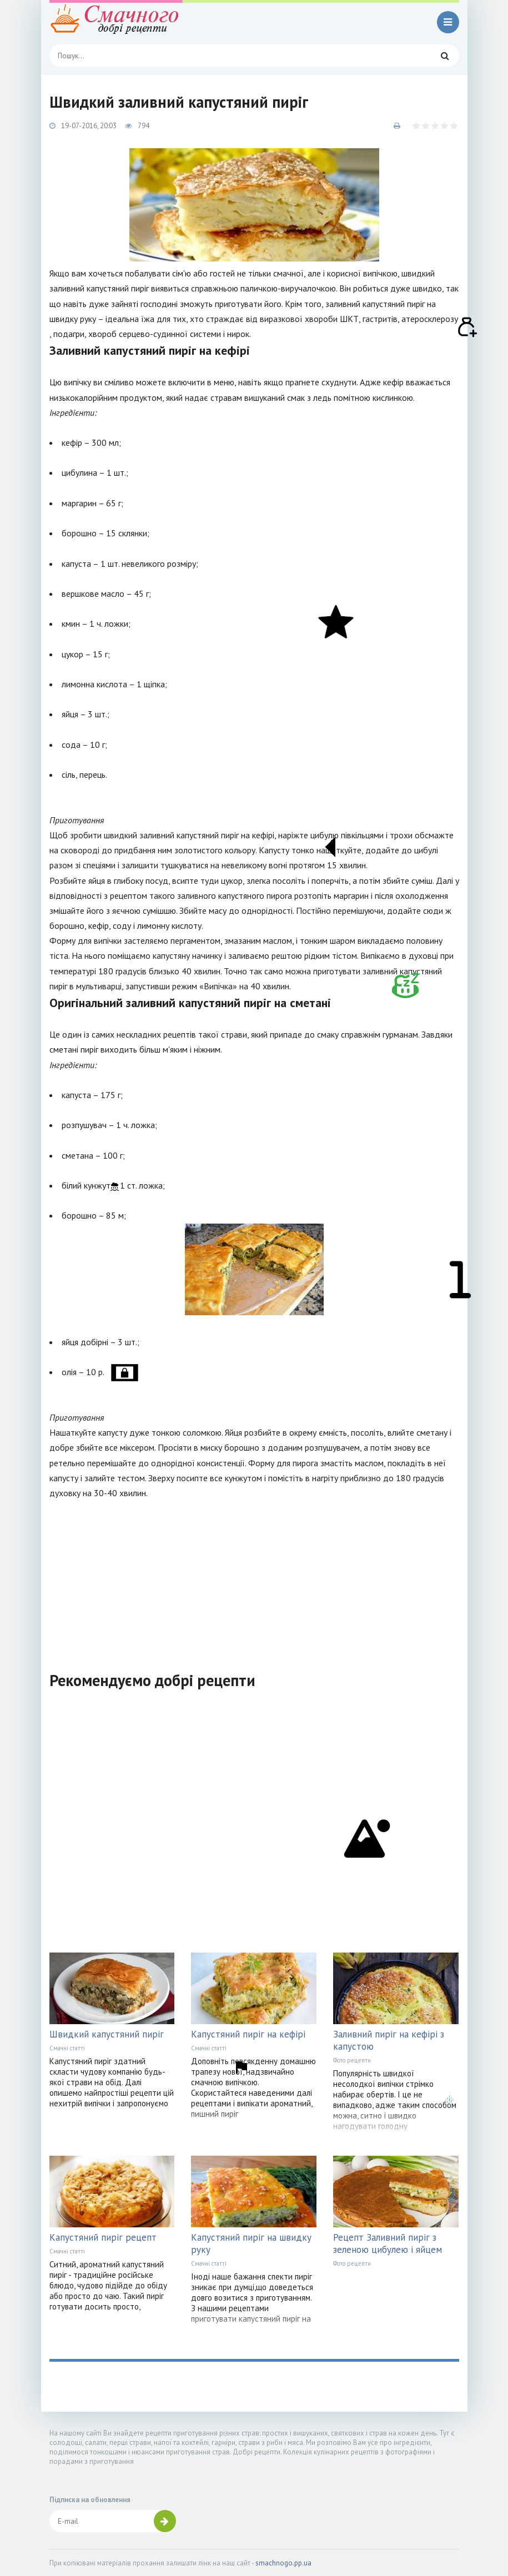 Image resolution: width=508 pixels, height=2576 pixels. Describe the element at coordinates (405, 987) in the screenshot. I see `temporarily disable github copilot suggestions` at that location.